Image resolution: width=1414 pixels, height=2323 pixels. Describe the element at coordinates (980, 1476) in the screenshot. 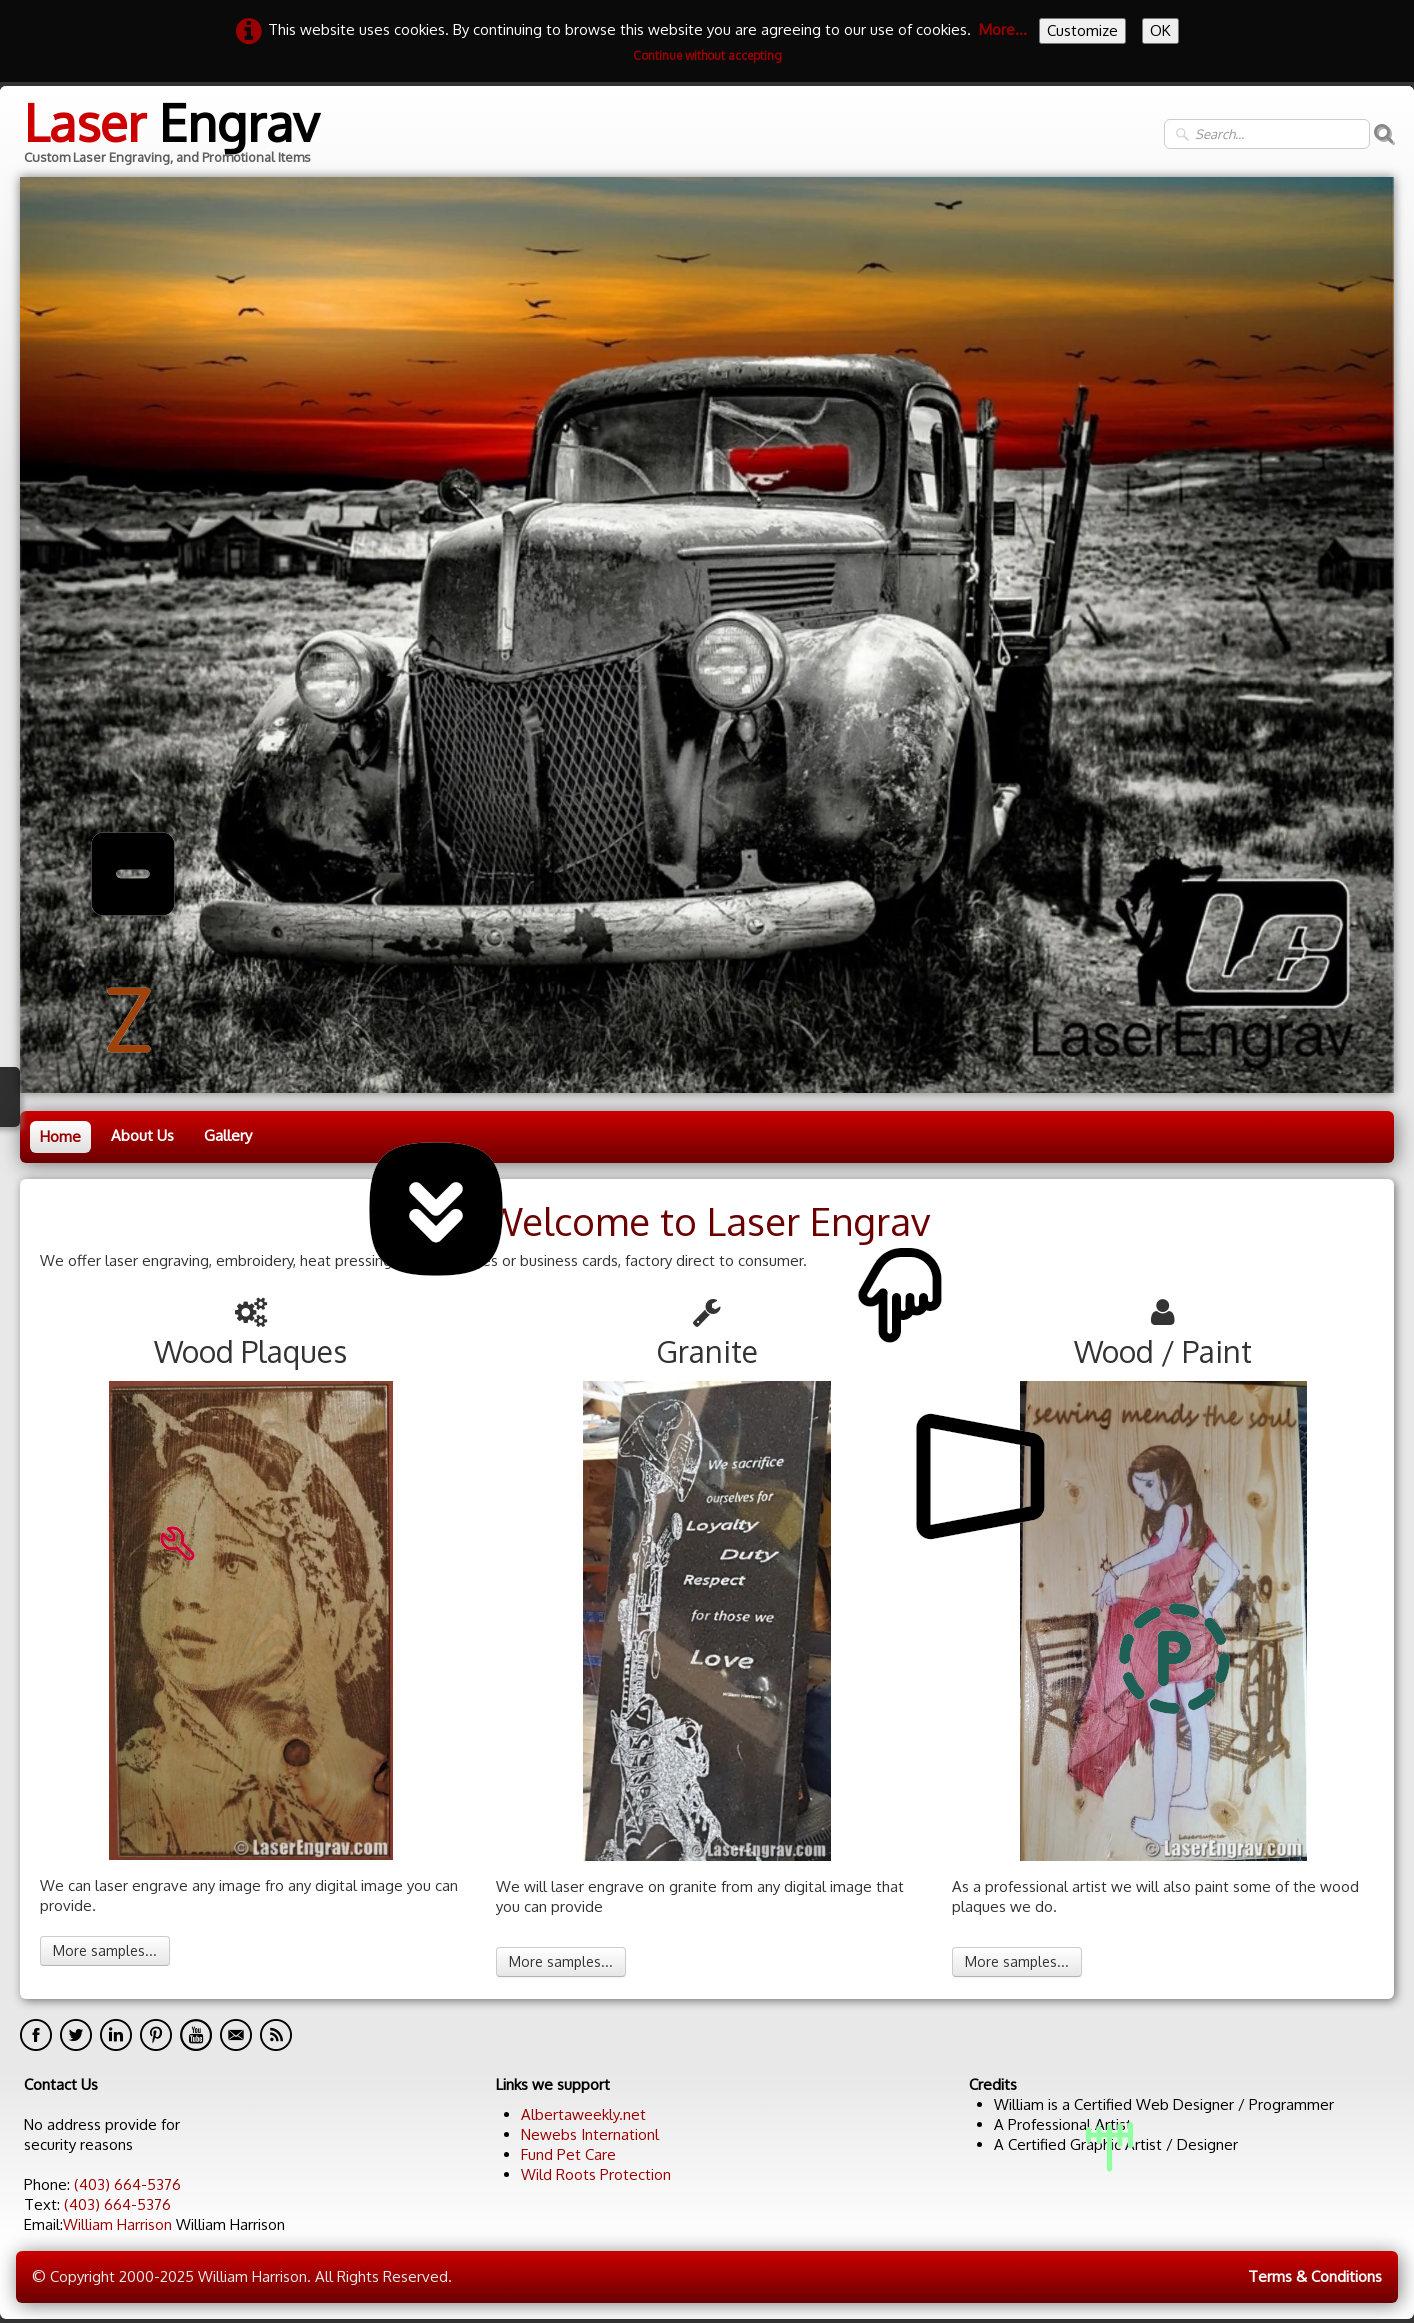

I see `skew or shear object horizontally` at that location.